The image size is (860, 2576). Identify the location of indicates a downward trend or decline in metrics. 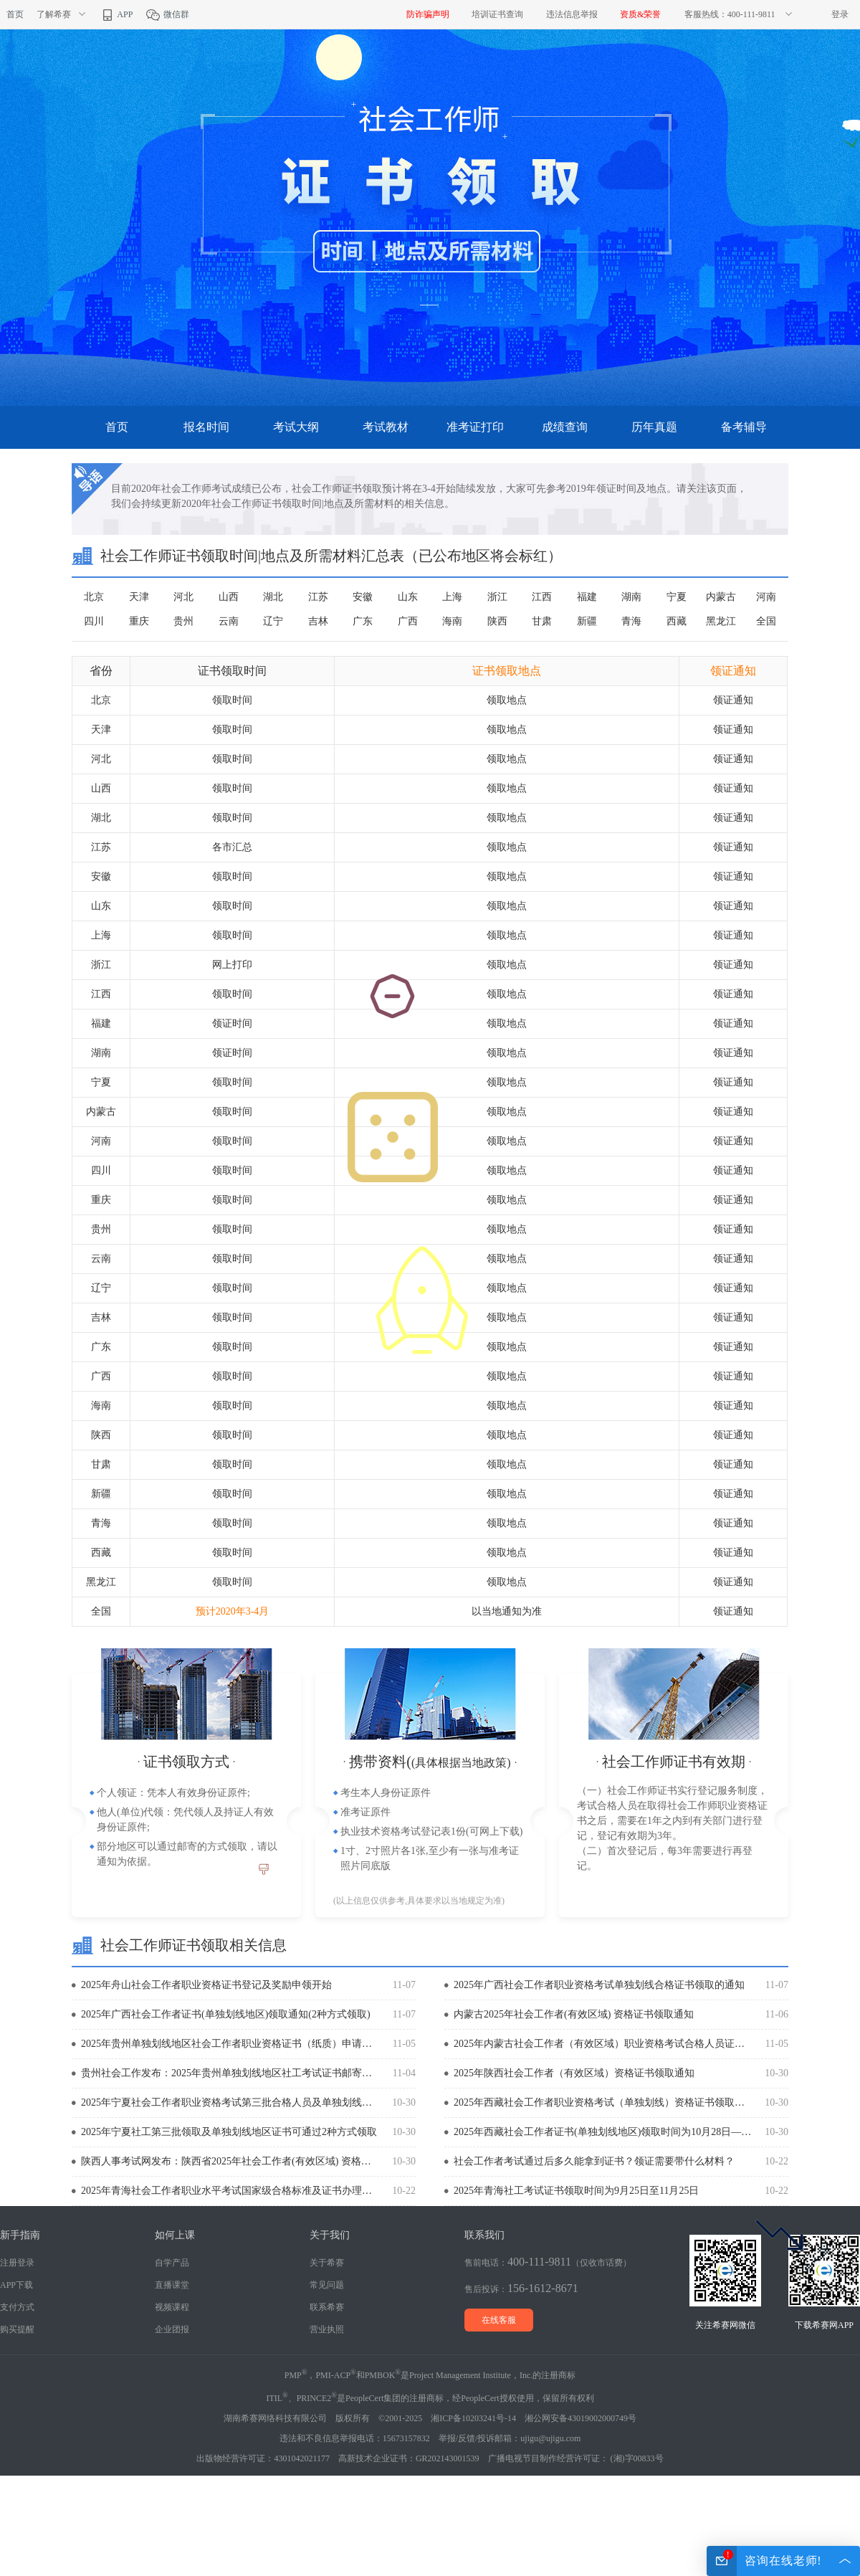
(779, 2235).